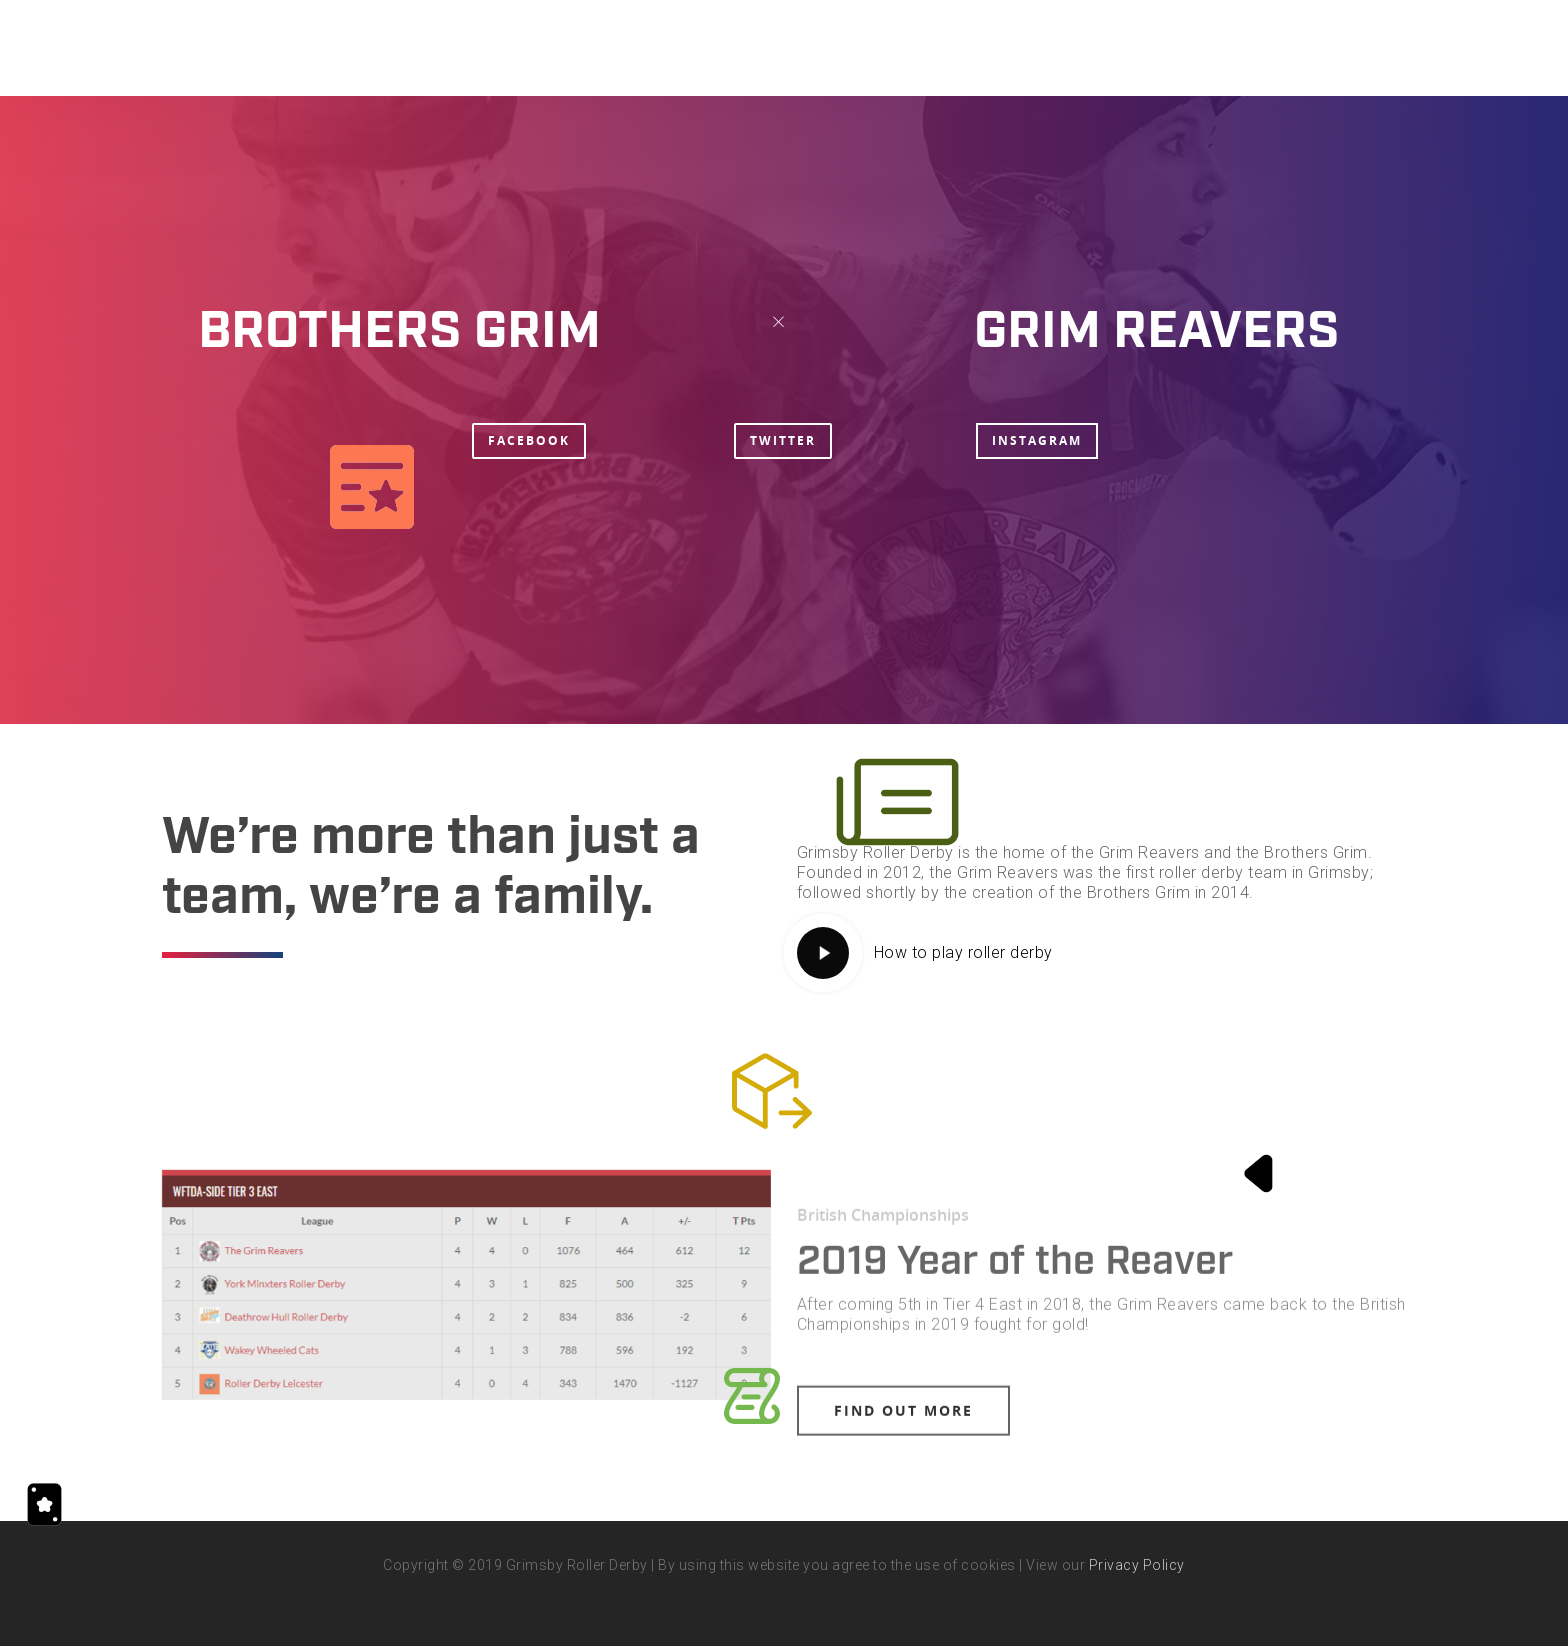 Image resolution: width=1568 pixels, height=1646 pixels. What do you see at coordinates (1261, 1173) in the screenshot?
I see `go back to the previous screen` at bounding box center [1261, 1173].